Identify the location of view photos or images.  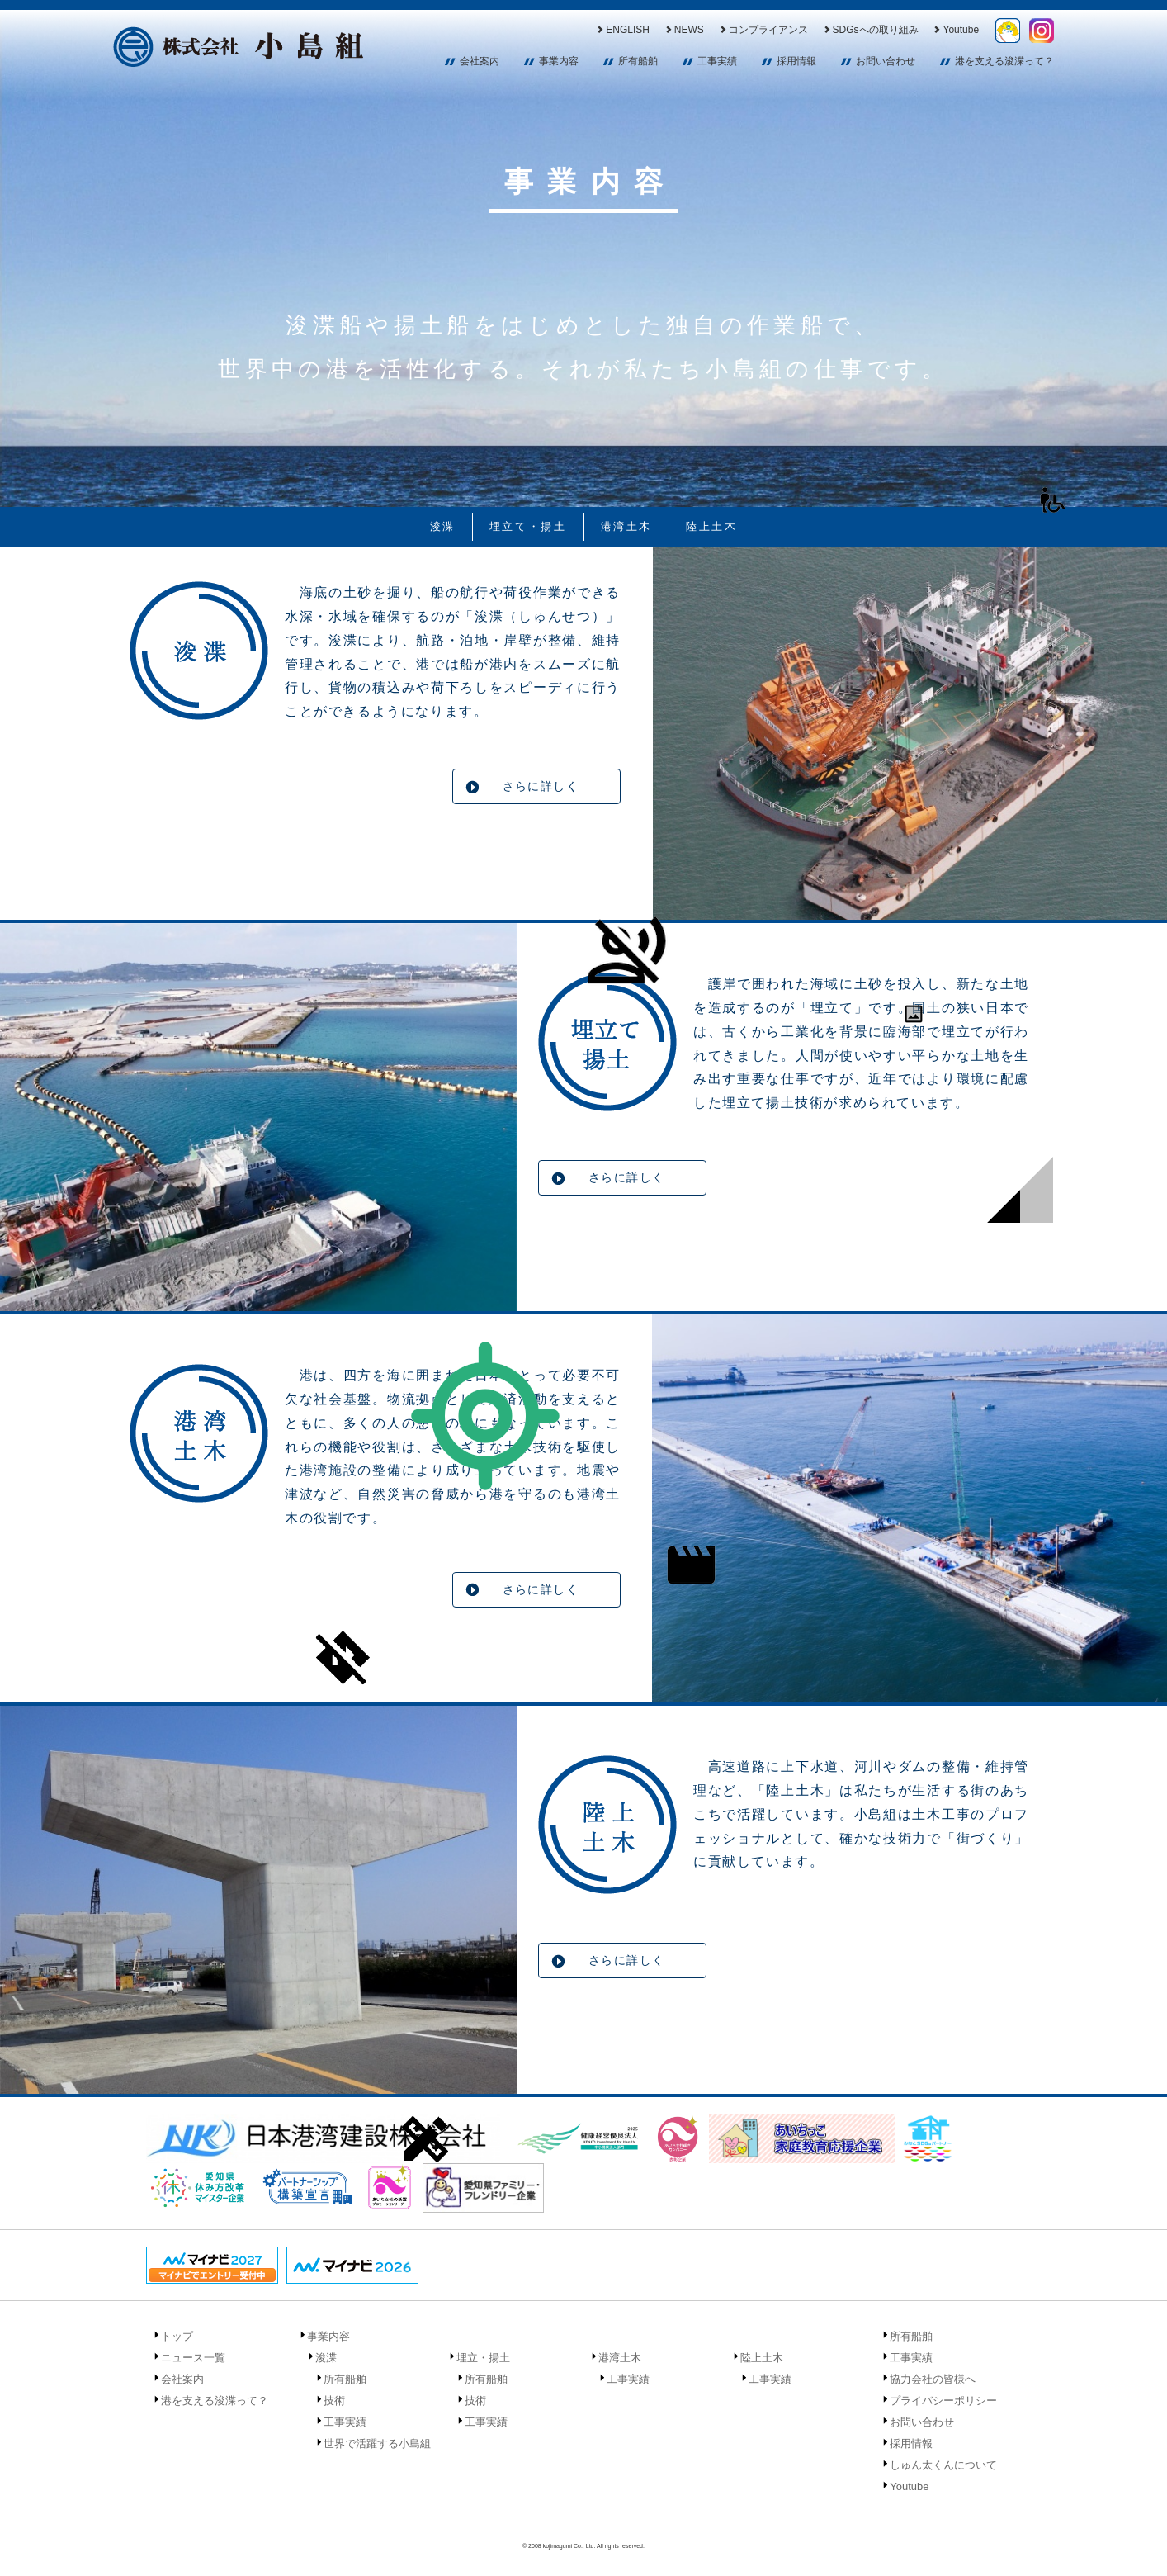
(914, 1014).